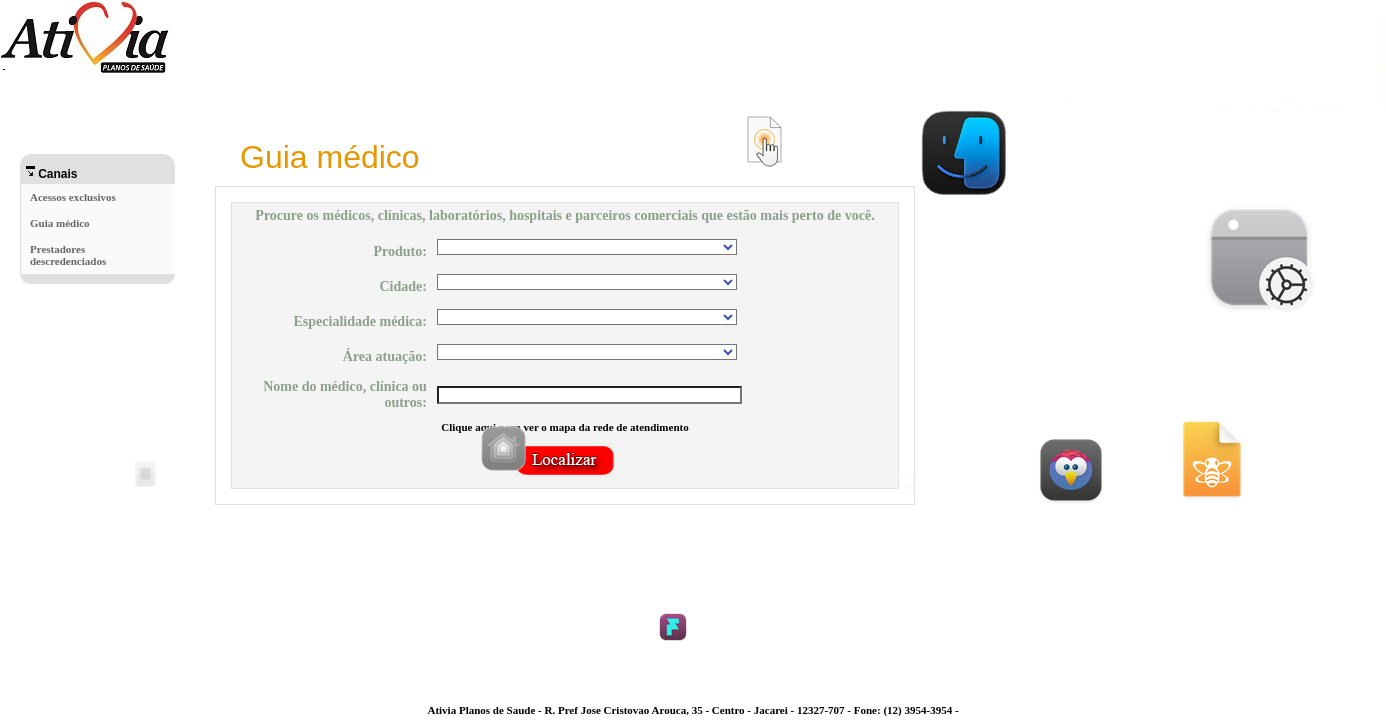  Describe the element at coordinates (764, 139) in the screenshot. I see `select or click on a file` at that location.